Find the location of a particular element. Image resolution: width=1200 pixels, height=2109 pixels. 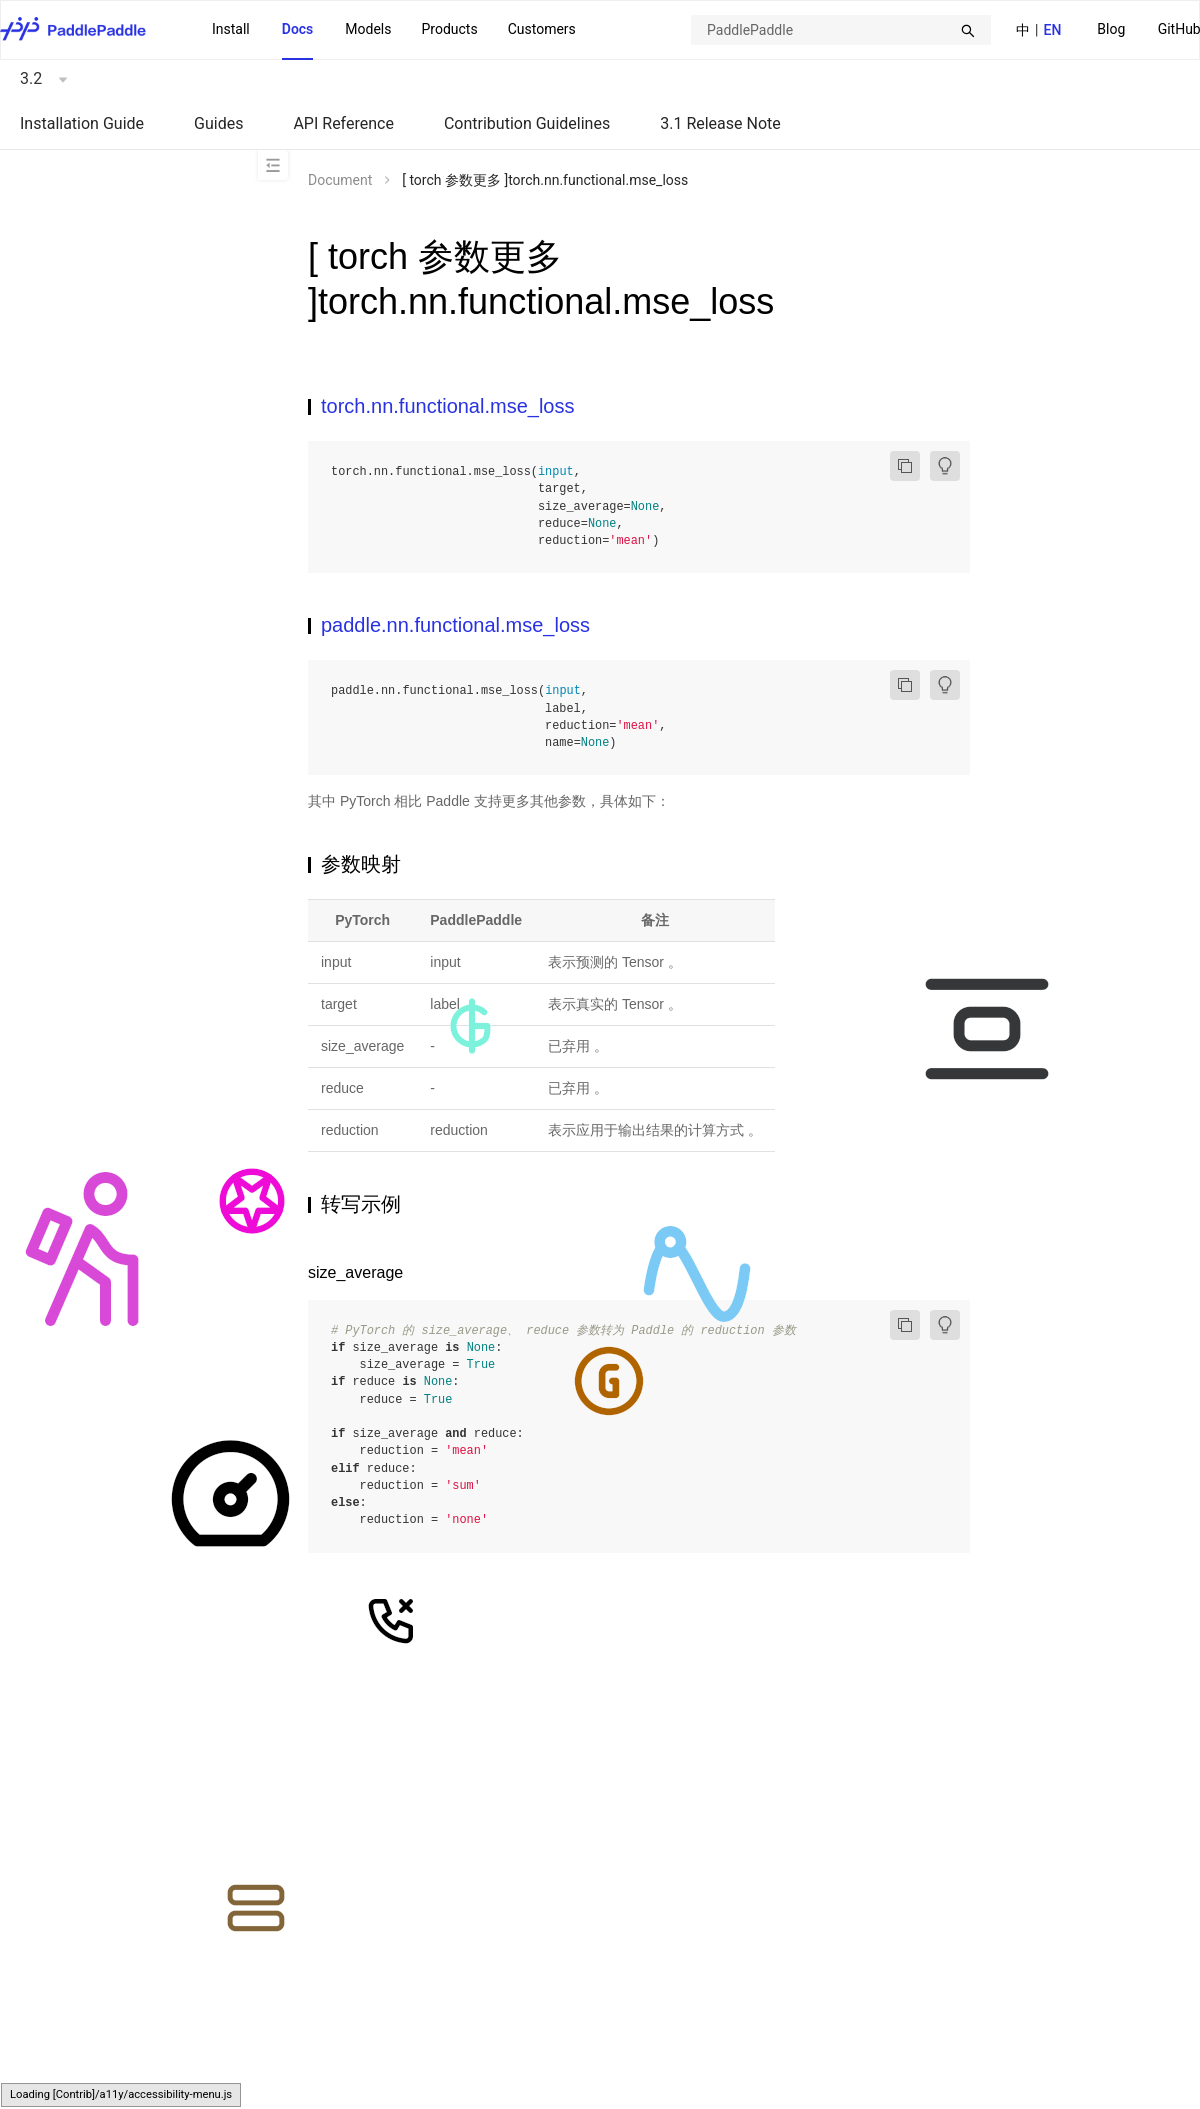

indicates paraguayan guaraní currency is located at coordinates (472, 1026).